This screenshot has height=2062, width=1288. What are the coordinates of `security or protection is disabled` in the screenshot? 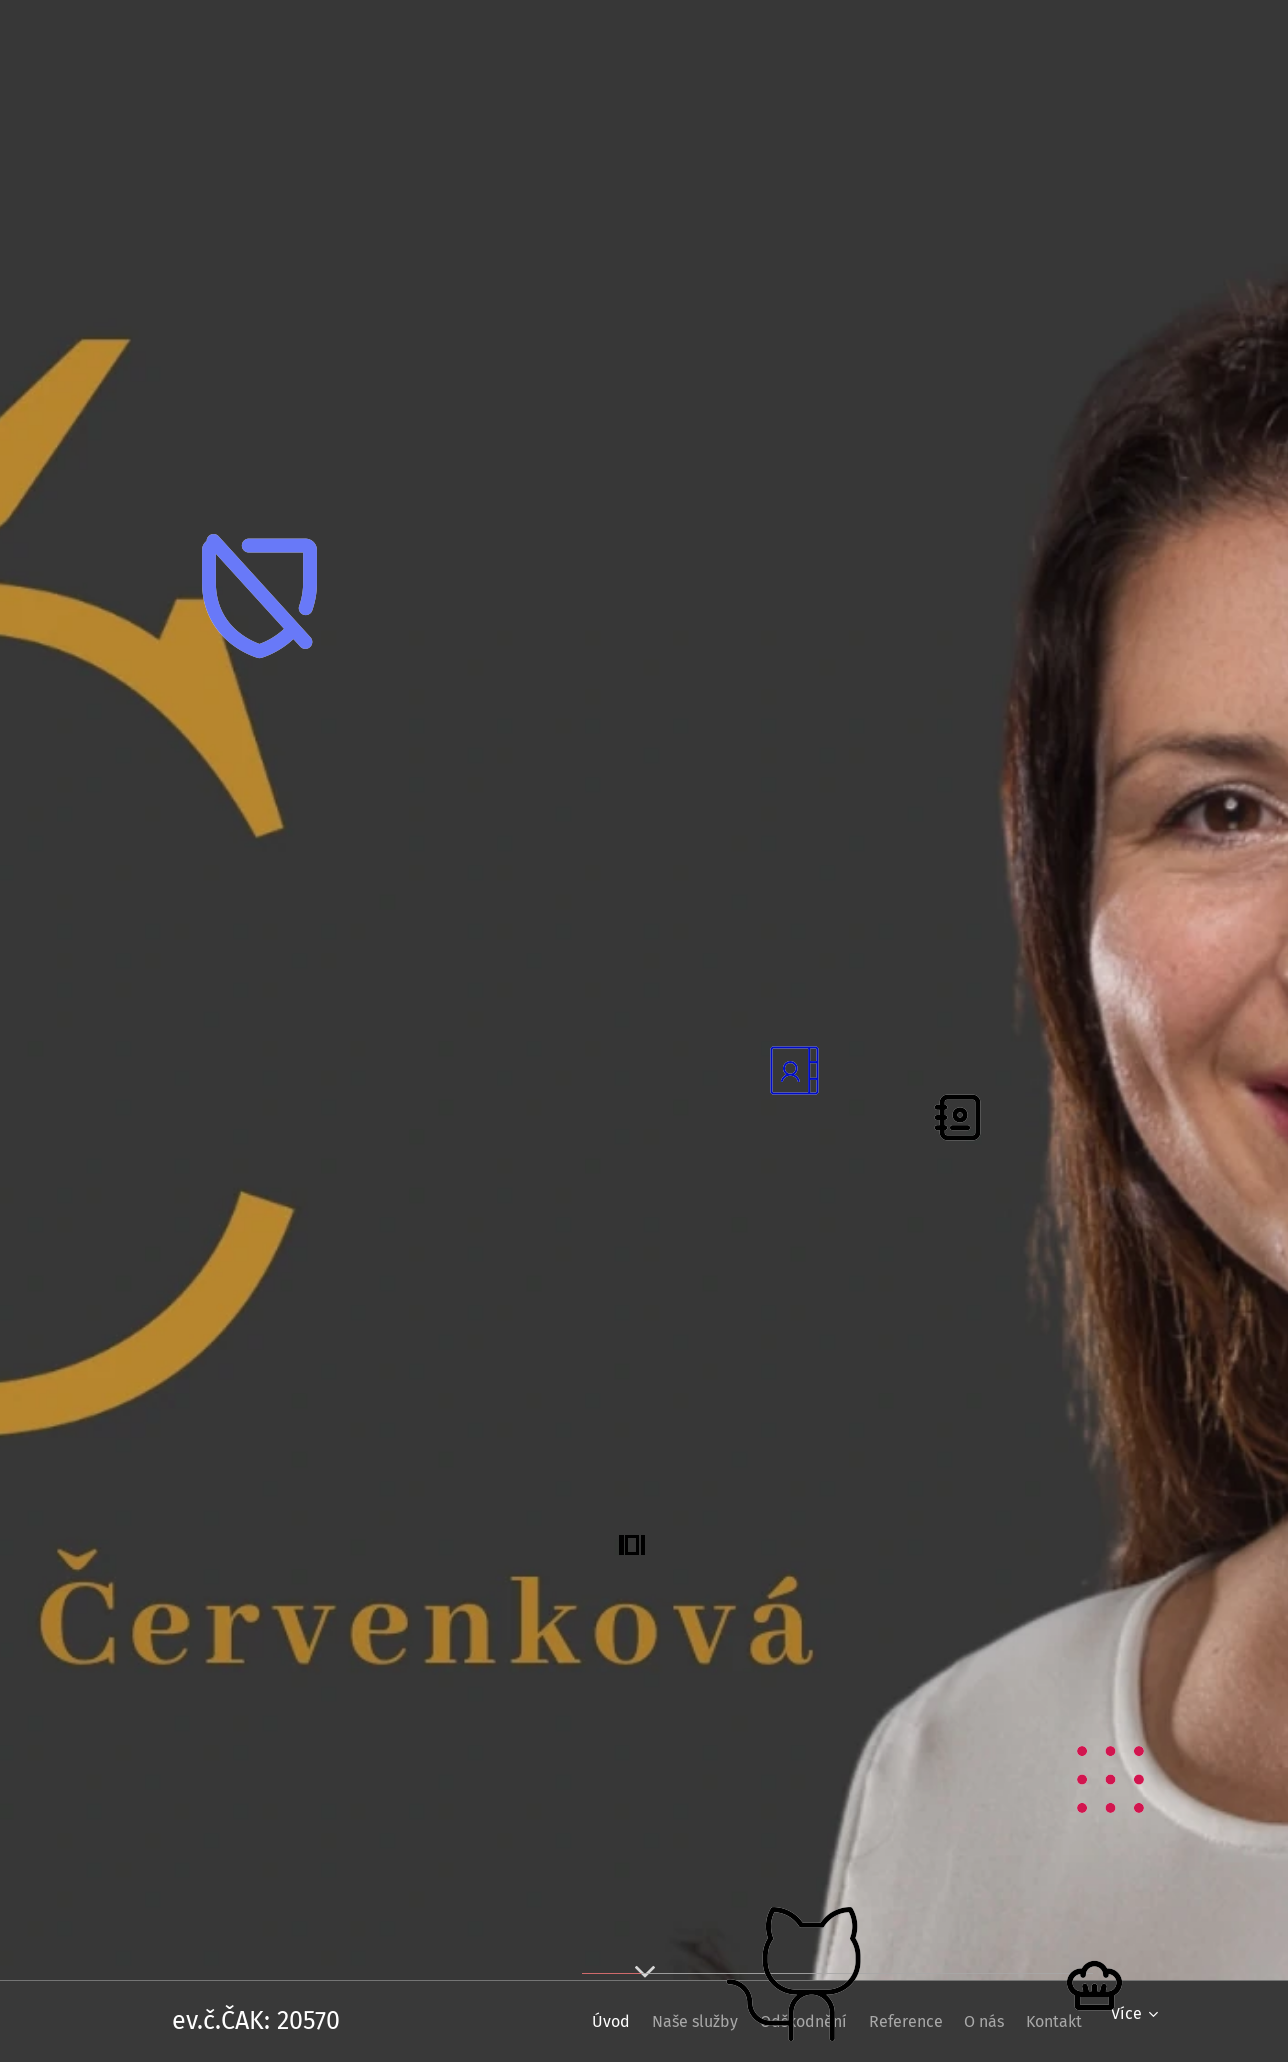 It's located at (259, 591).